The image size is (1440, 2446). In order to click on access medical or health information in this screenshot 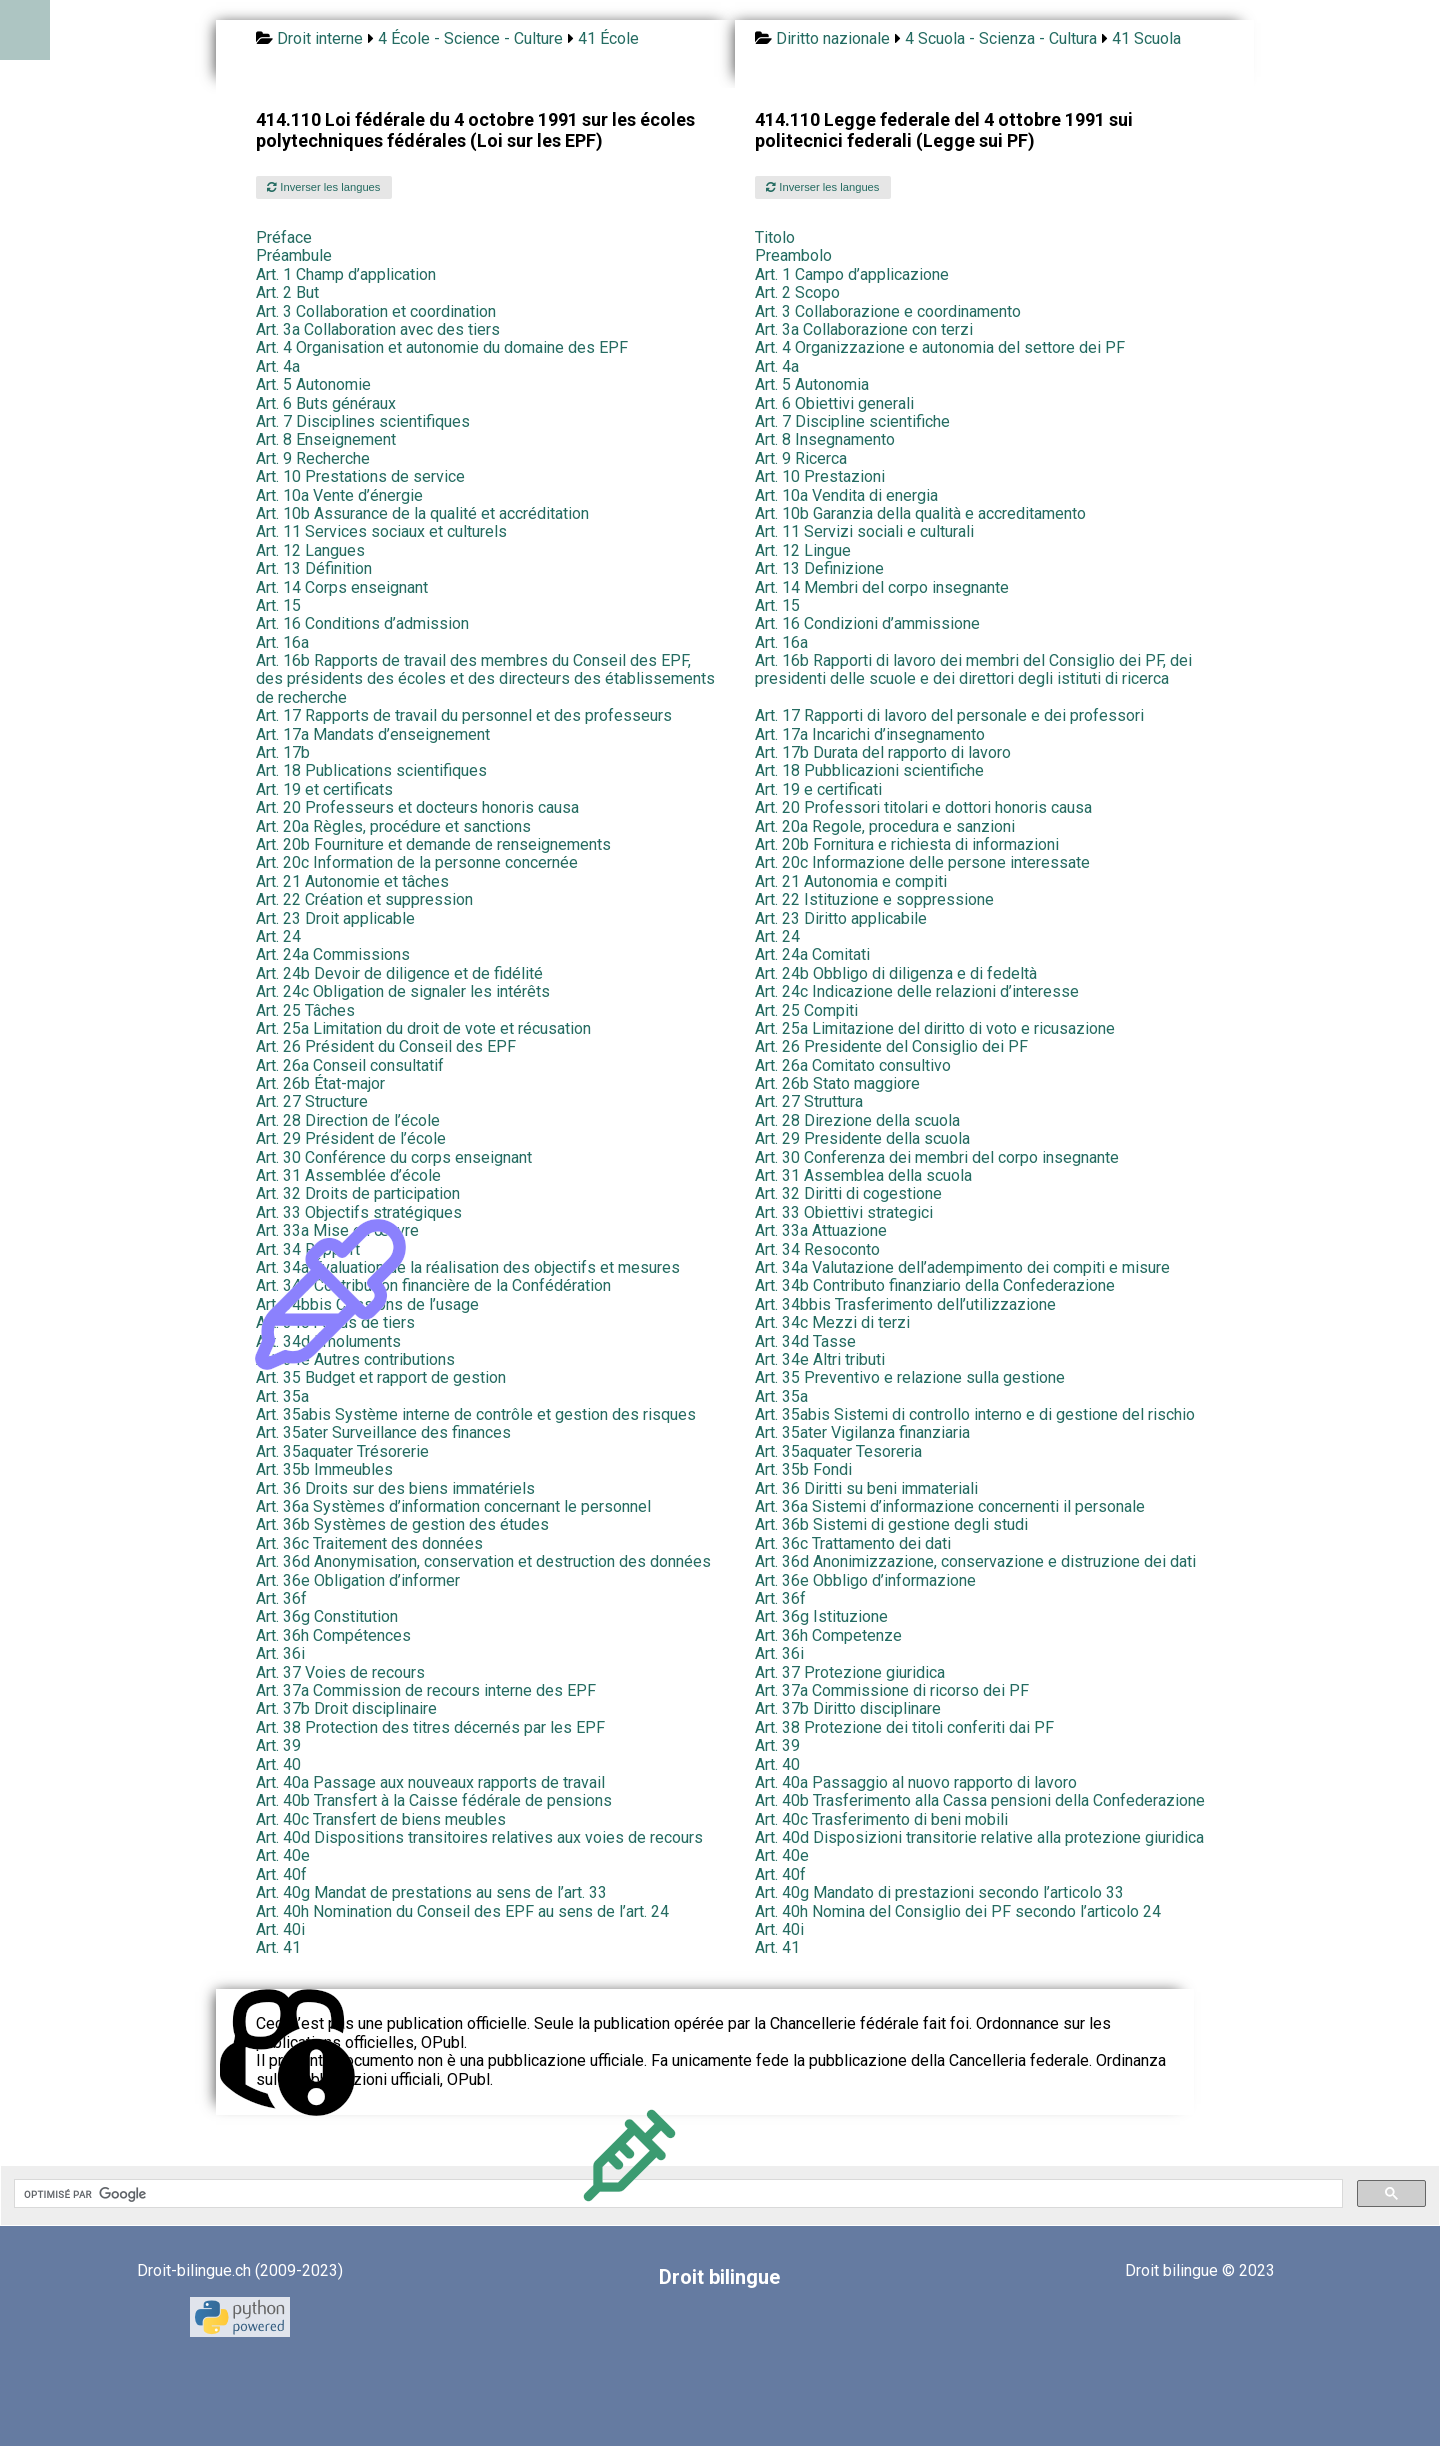, I will do `click(629, 2155)`.